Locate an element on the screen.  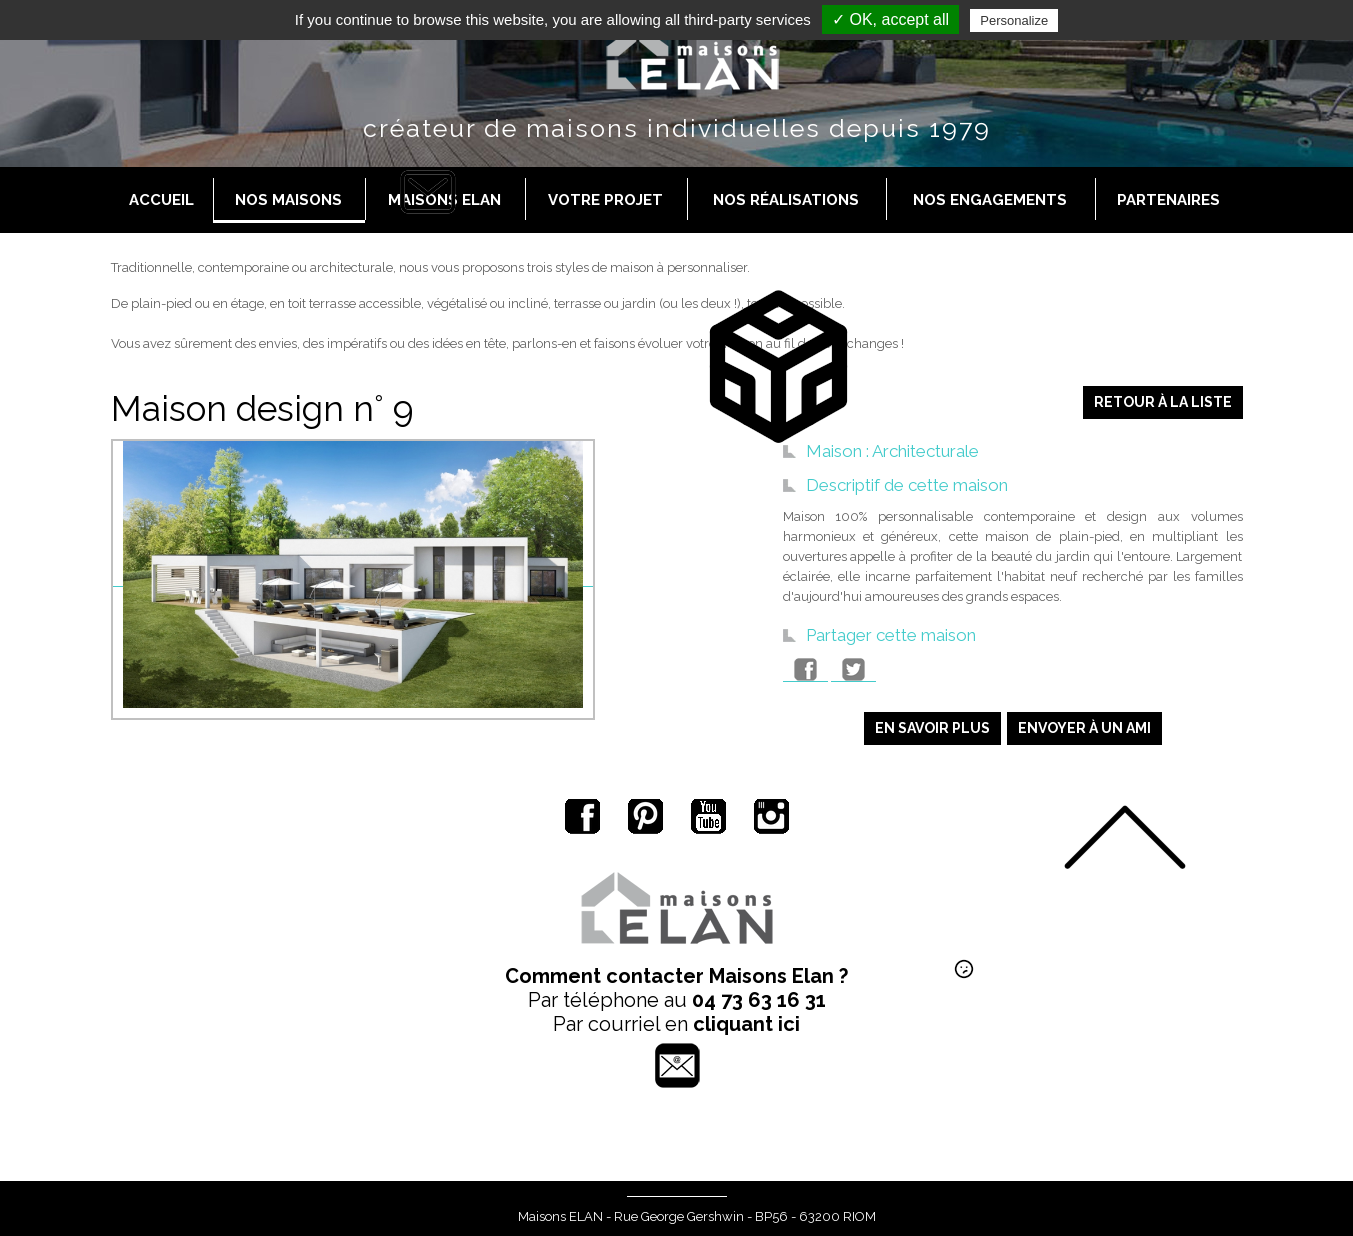
collapse an expanded section is located at coordinates (1125, 843).